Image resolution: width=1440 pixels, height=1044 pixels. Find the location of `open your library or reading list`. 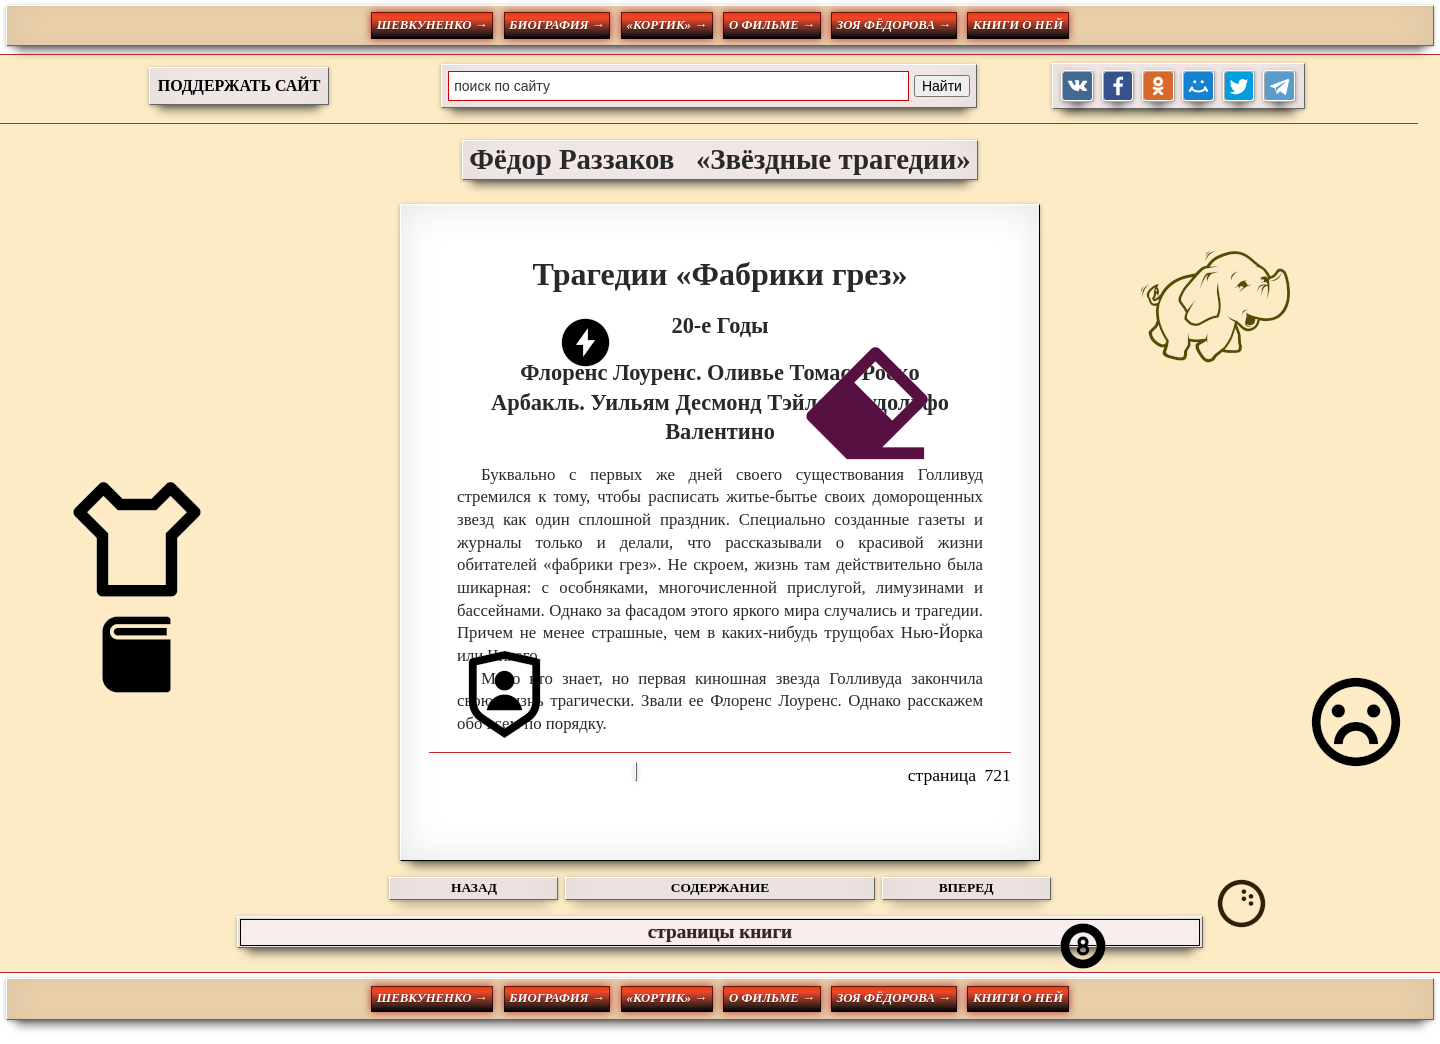

open your library or reading list is located at coordinates (136, 654).